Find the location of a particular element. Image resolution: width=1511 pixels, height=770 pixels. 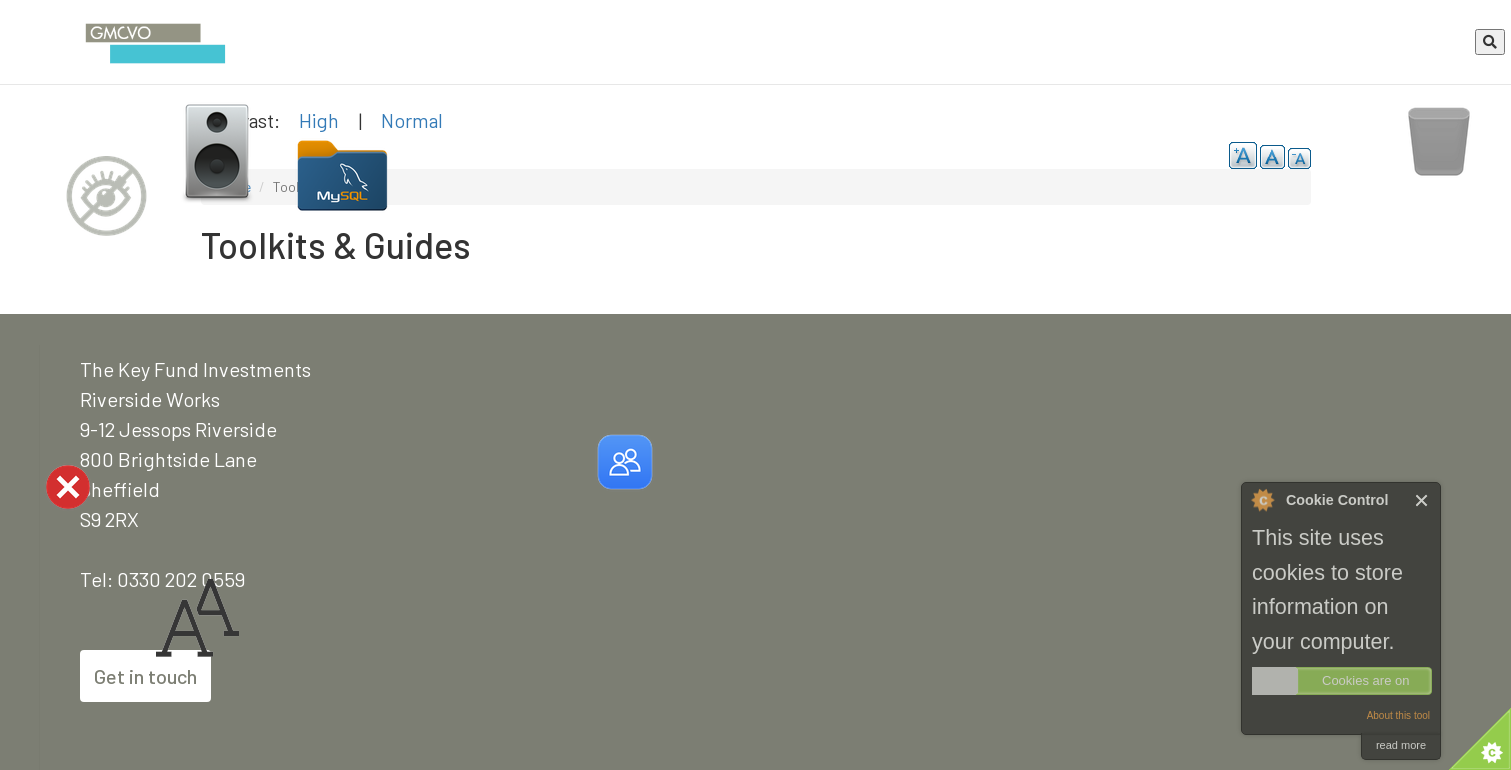

manage user accounts and profiles is located at coordinates (625, 463).